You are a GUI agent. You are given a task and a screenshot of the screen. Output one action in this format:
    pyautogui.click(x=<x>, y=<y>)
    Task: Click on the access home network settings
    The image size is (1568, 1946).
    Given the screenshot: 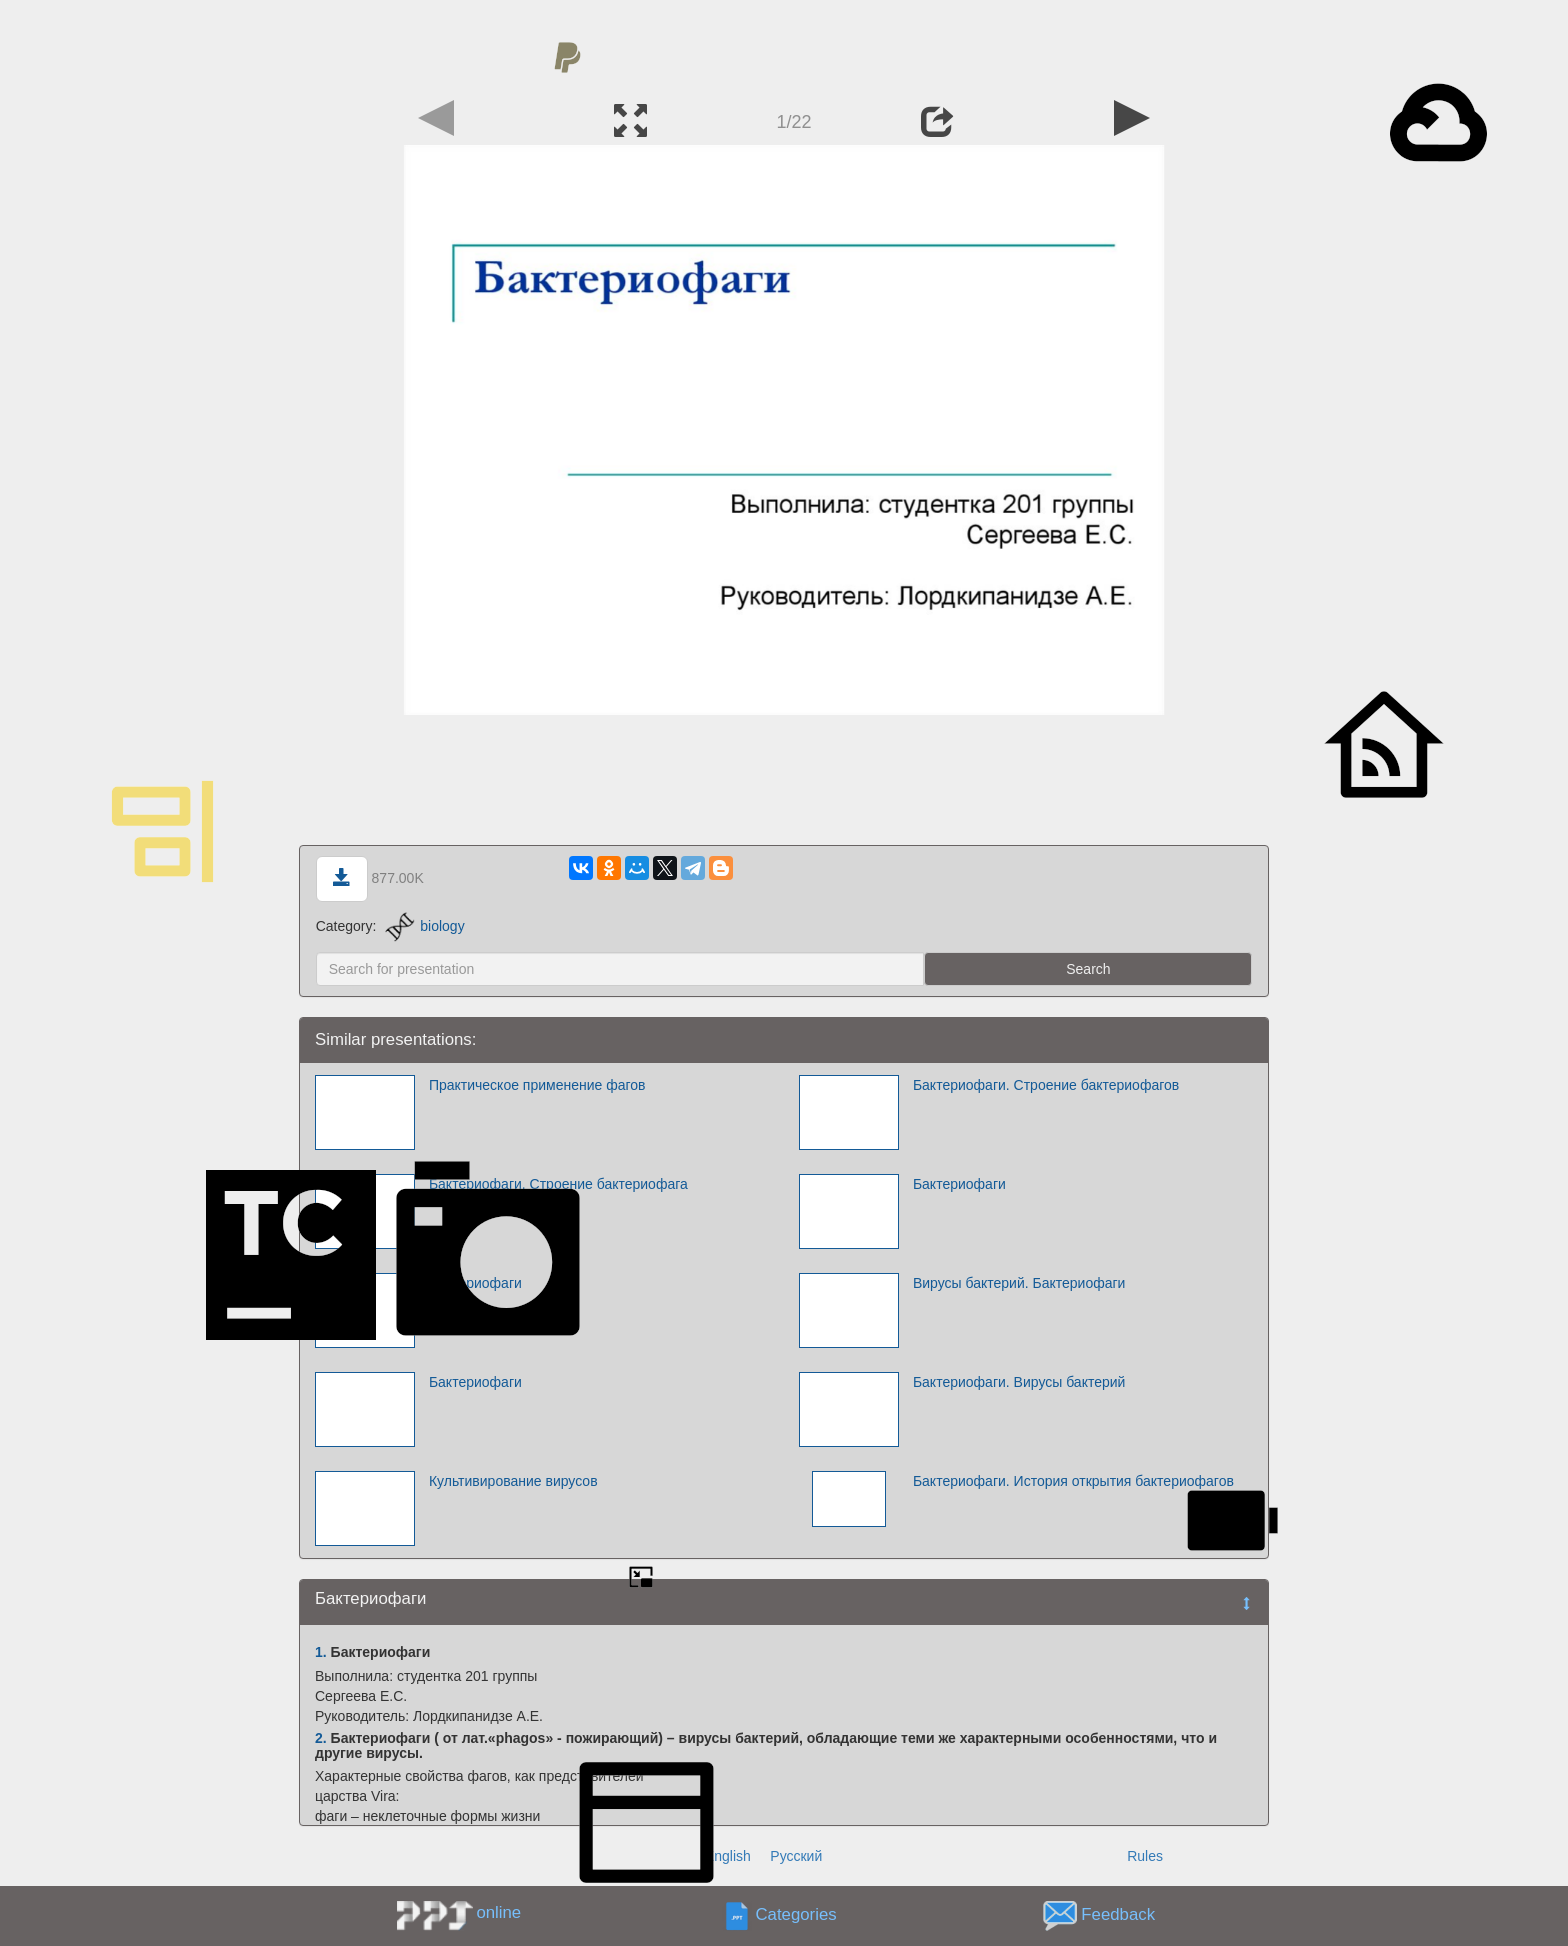 What is the action you would take?
    pyautogui.click(x=1384, y=749)
    